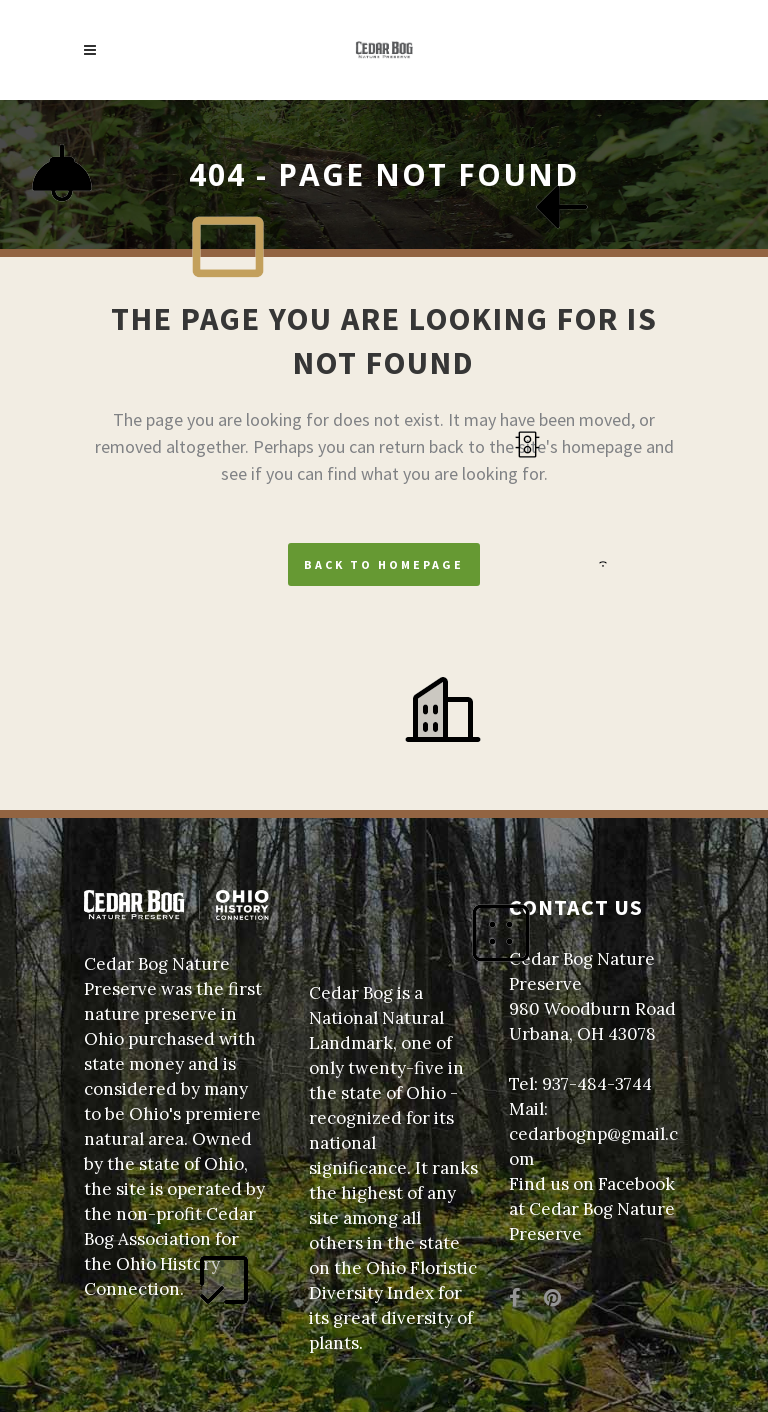 The height and width of the screenshot is (1412, 768). What do you see at coordinates (501, 933) in the screenshot?
I see `roll or randomize with a value of four` at bounding box center [501, 933].